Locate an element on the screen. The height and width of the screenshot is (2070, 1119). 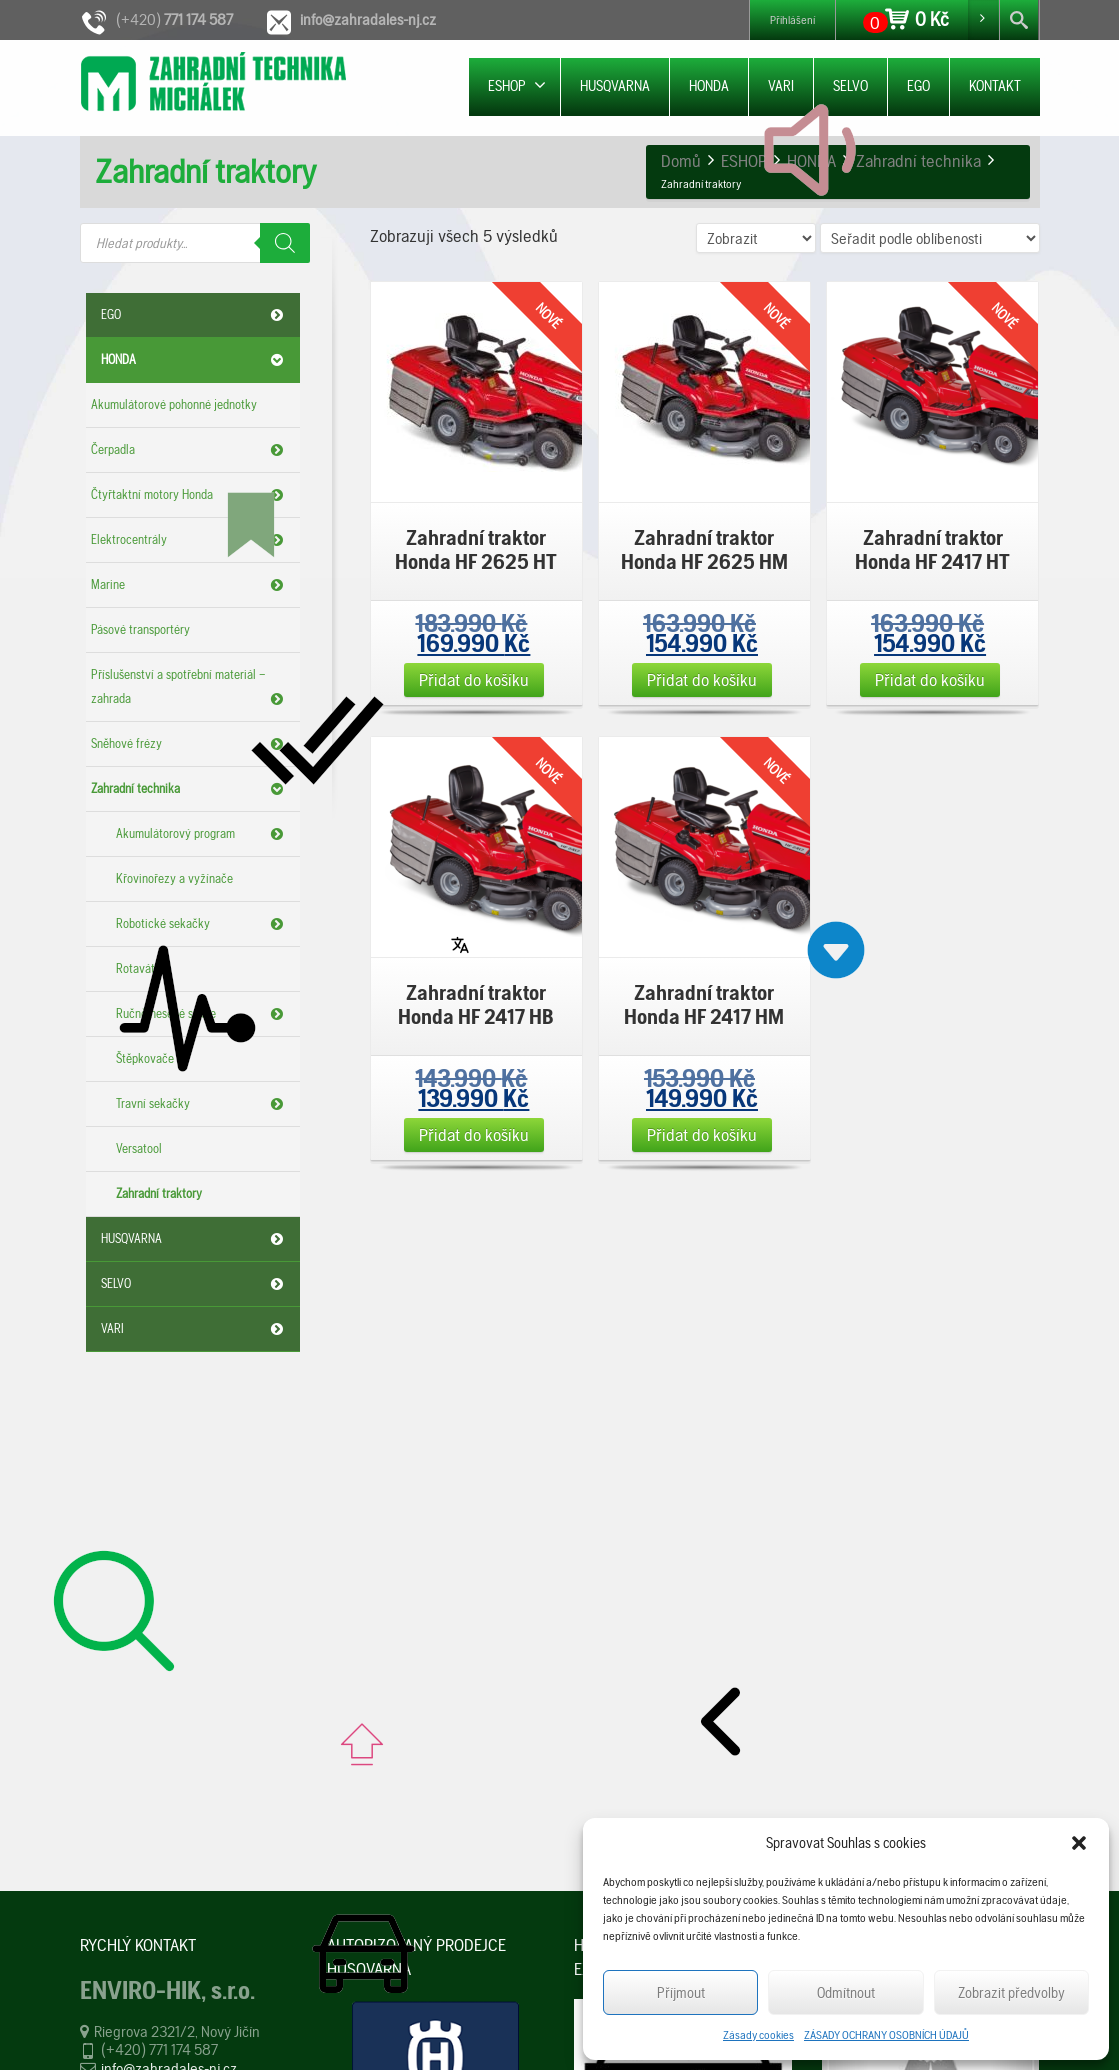
indicates message has been read or delivered is located at coordinates (317, 740).